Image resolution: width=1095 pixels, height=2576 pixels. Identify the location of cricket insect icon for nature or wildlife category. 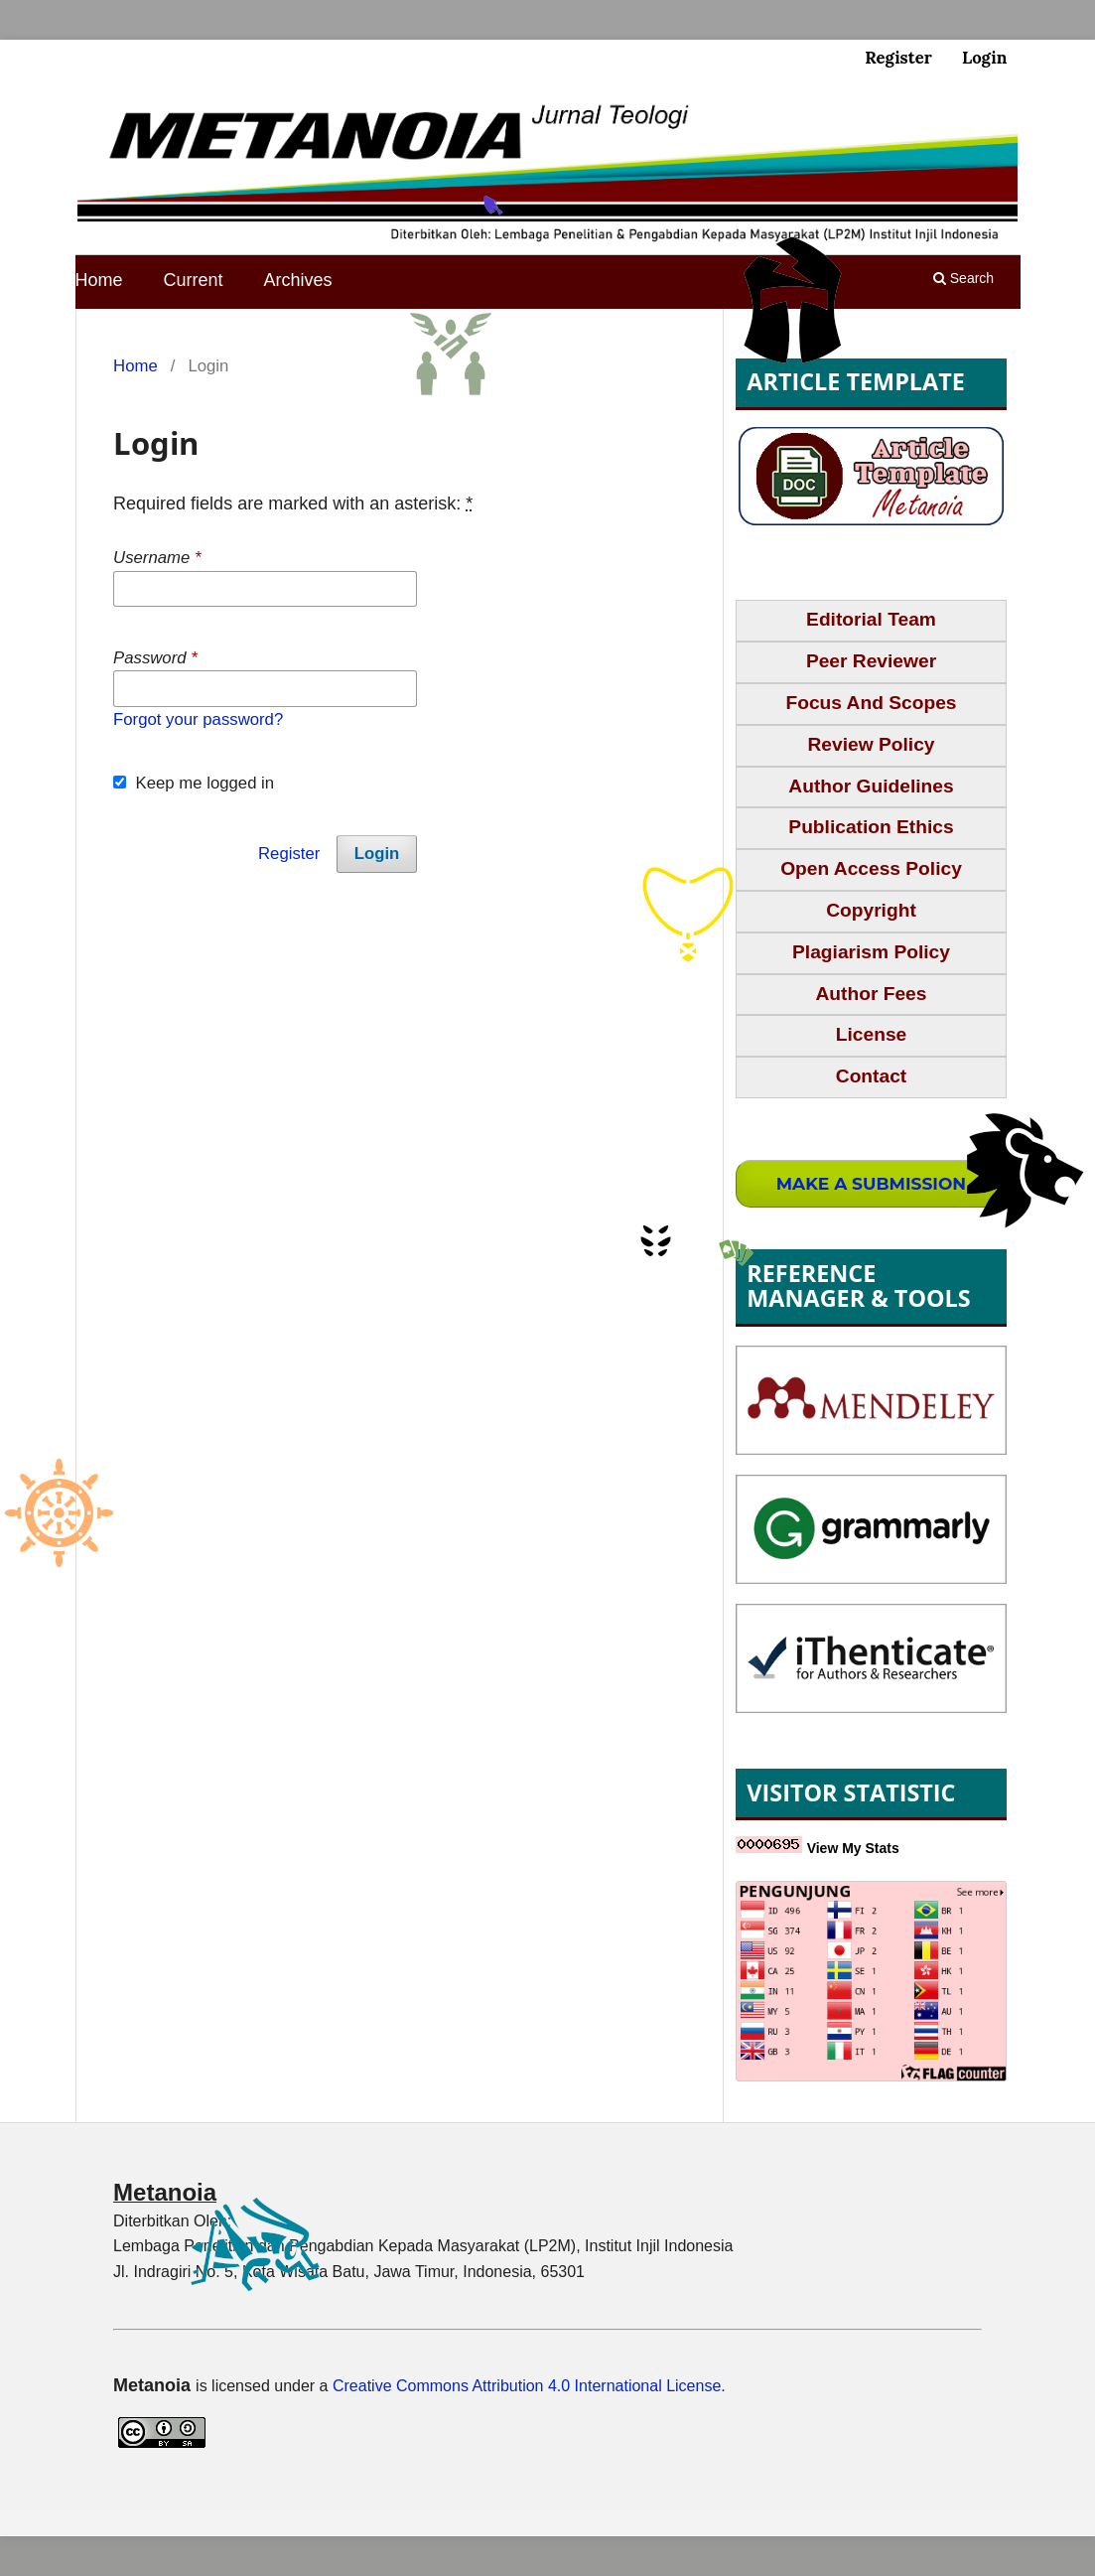
(255, 2244).